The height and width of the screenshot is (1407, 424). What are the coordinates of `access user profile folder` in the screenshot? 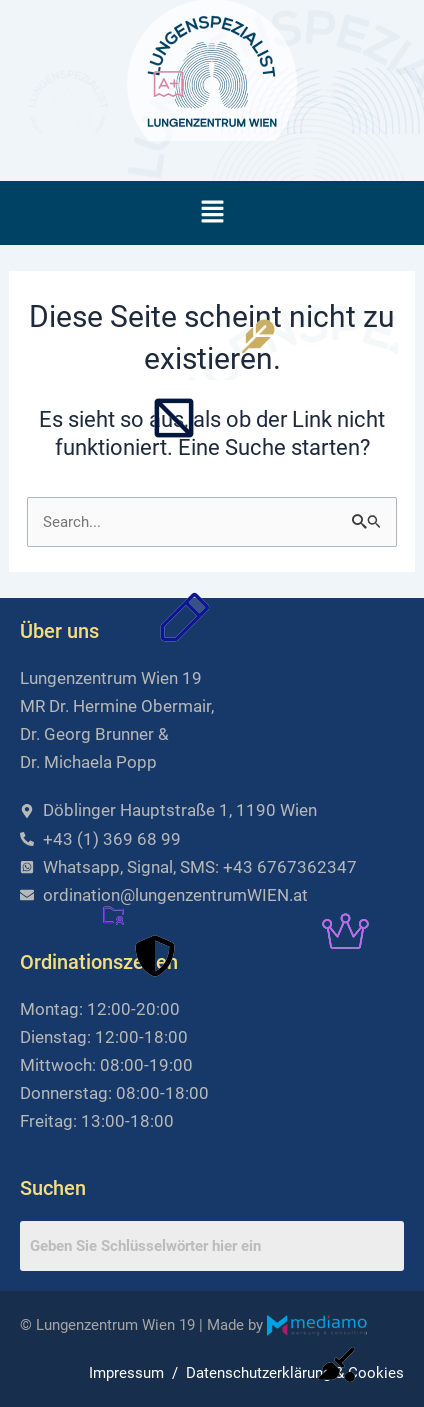 It's located at (113, 914).